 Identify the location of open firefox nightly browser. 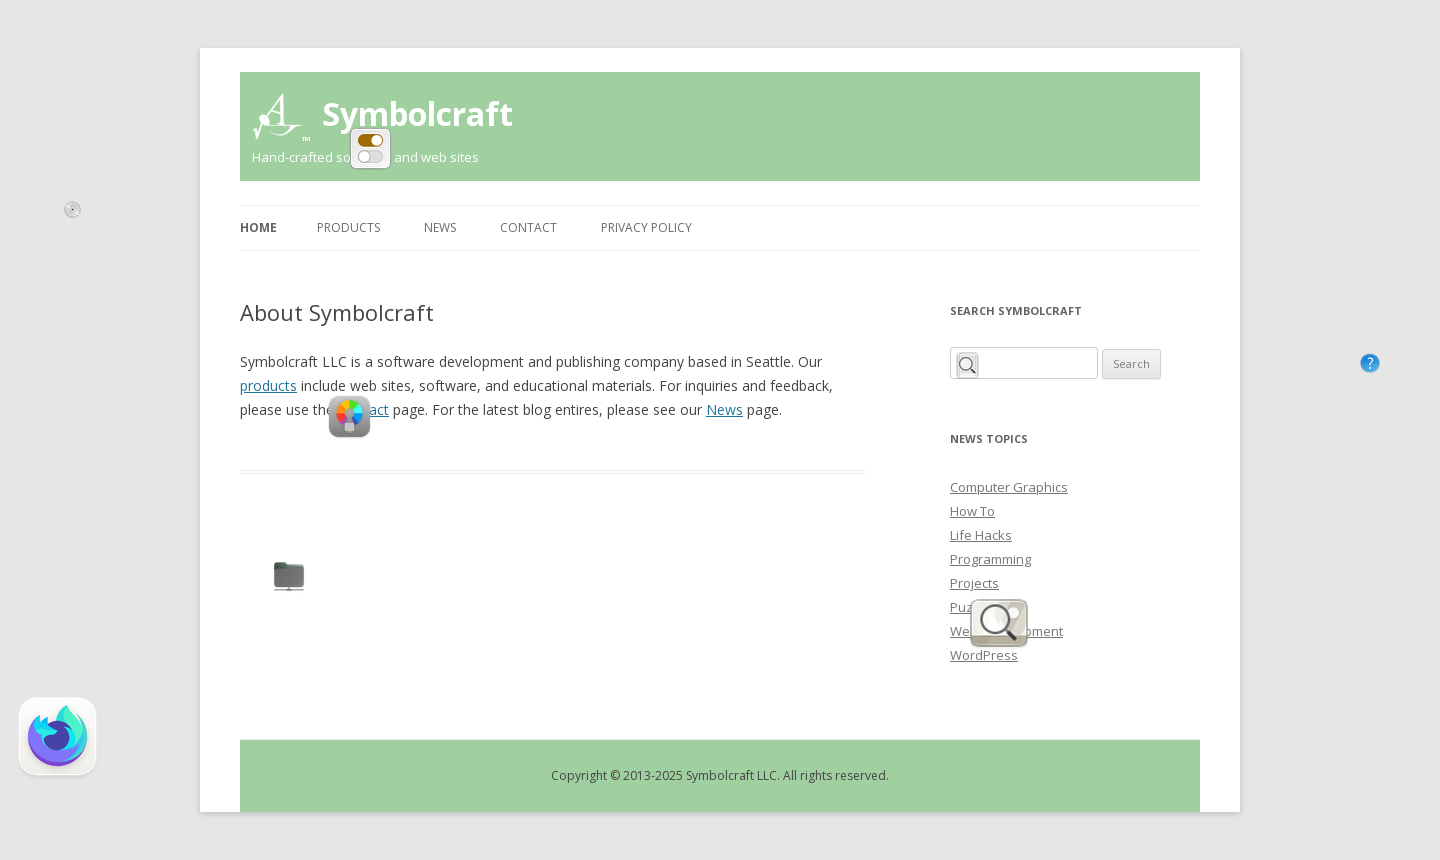
(57, 736).